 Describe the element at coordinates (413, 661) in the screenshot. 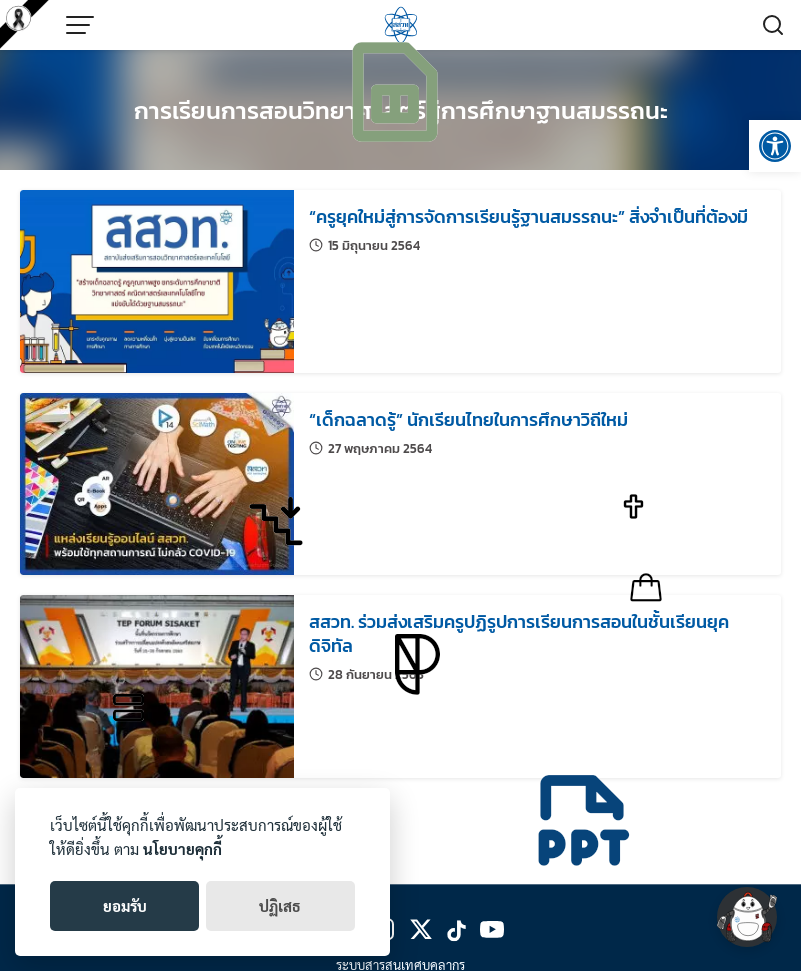

I see `phosphor icons logo` at that location.